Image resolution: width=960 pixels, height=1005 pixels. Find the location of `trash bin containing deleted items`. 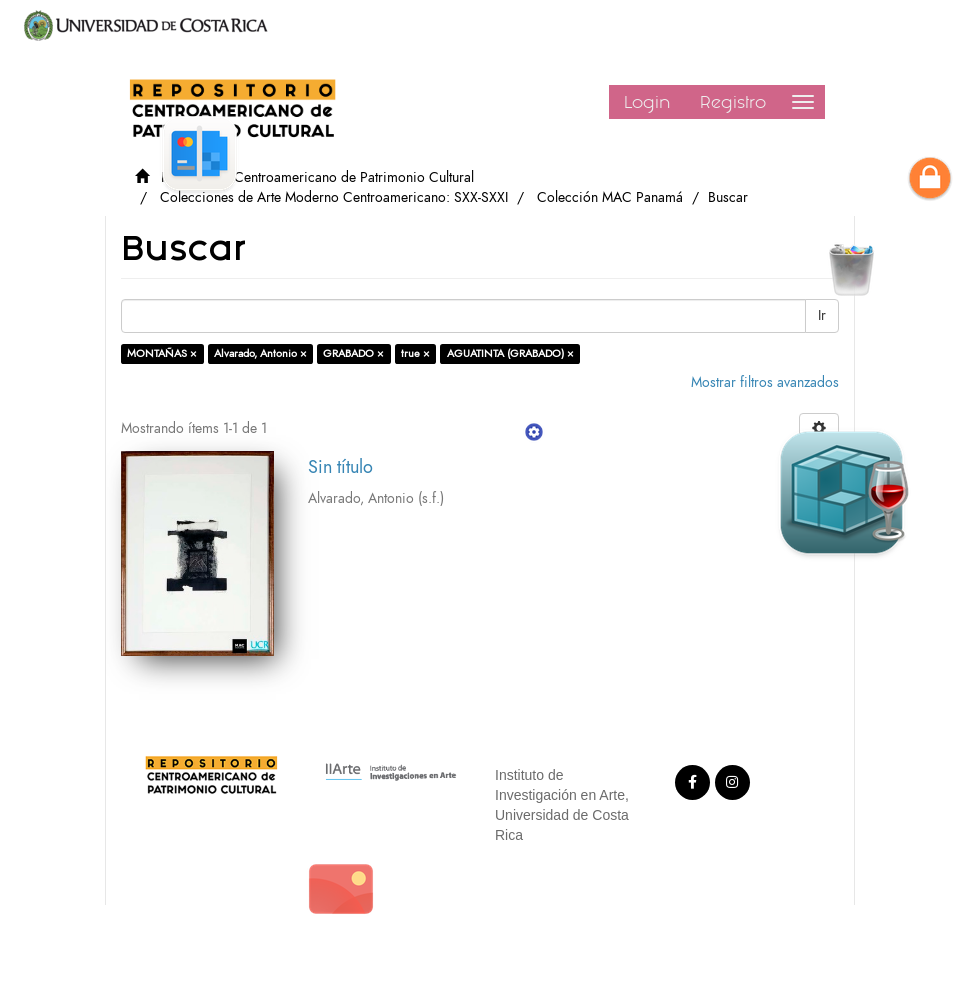

trash bin containing deleted items is located at coordinates (851, 270).